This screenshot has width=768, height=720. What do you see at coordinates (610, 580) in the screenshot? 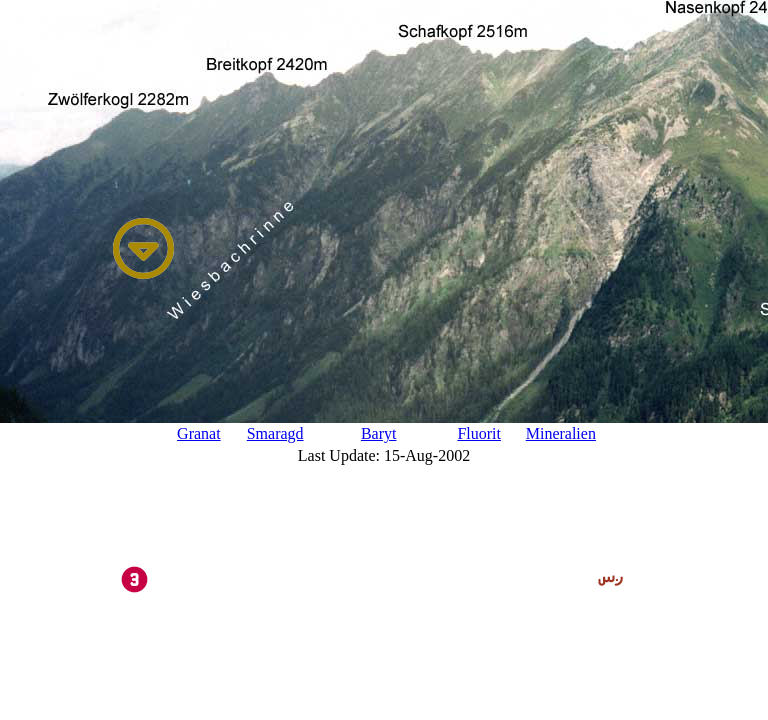
I see `indicates price or amount in Saudi riyals` at bounding box center [610, 580].